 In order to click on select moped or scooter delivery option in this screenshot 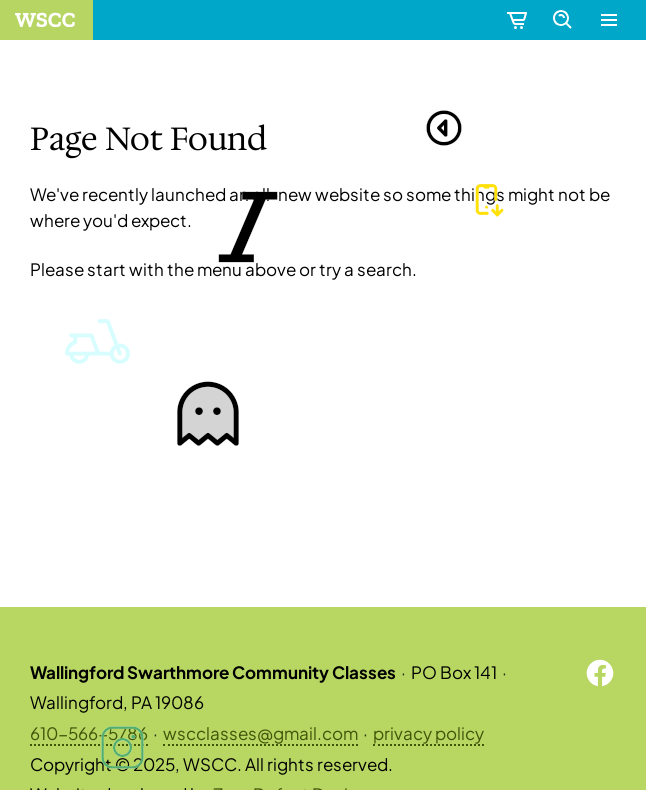, I will do `click(97, 343)`.